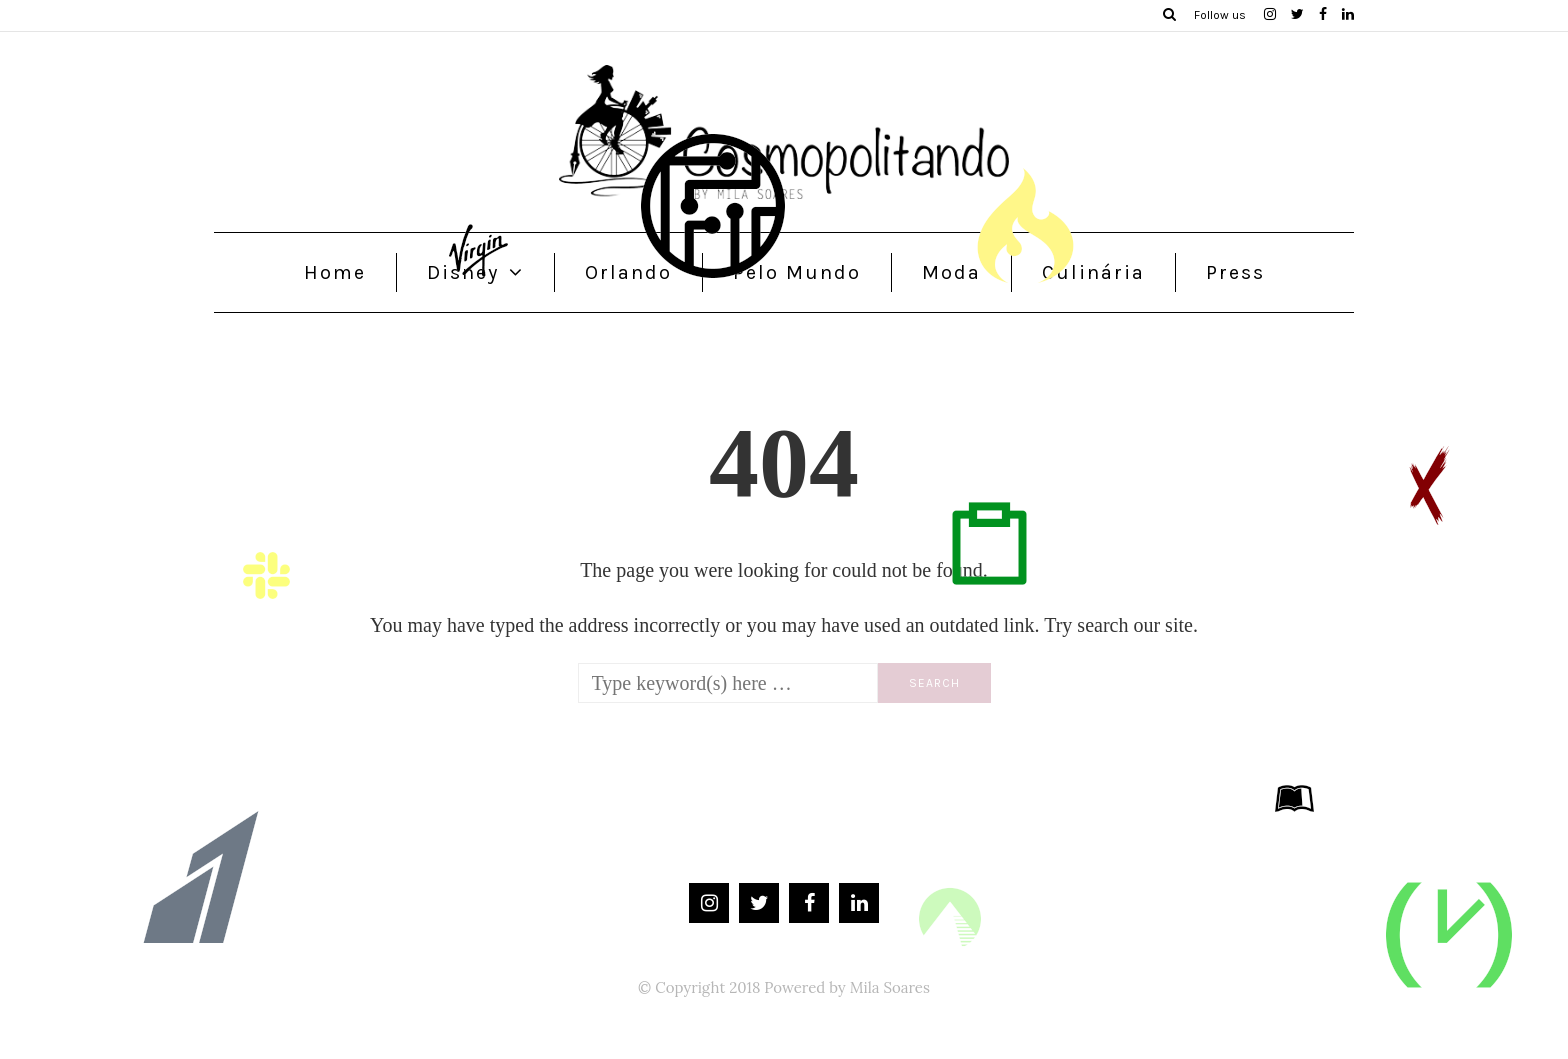 This screenshot has width=1568, height=1059. I want to click on visit Leanpub publishing platform, so click(1294, 798).